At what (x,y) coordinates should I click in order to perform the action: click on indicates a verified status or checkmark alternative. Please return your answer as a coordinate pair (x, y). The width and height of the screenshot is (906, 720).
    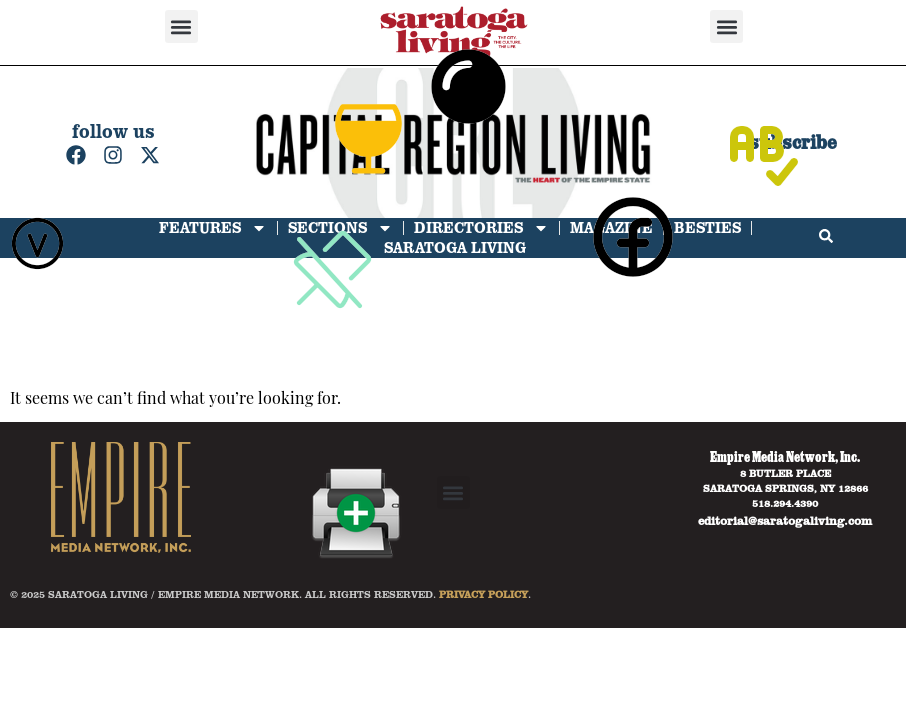
    Looking at the image, I should click on (37, 243).